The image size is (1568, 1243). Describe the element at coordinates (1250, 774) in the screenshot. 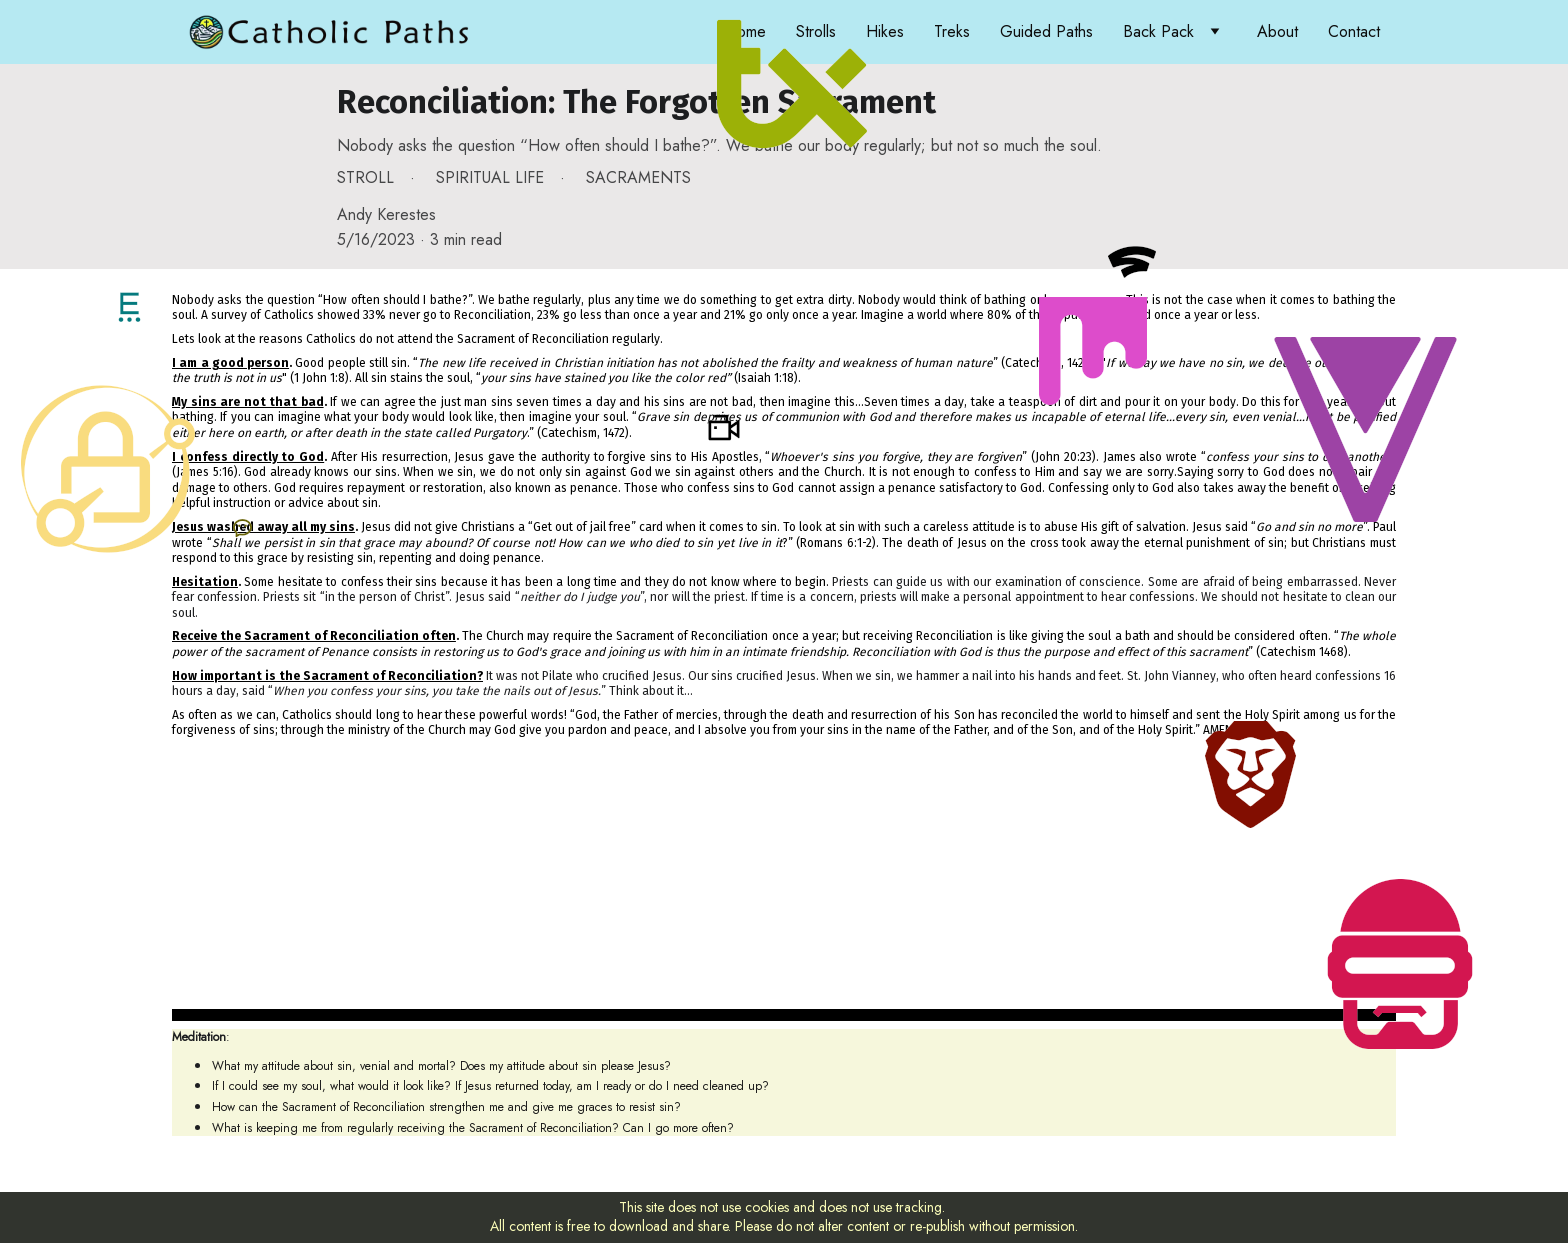

I see `open brave browser` at that location.